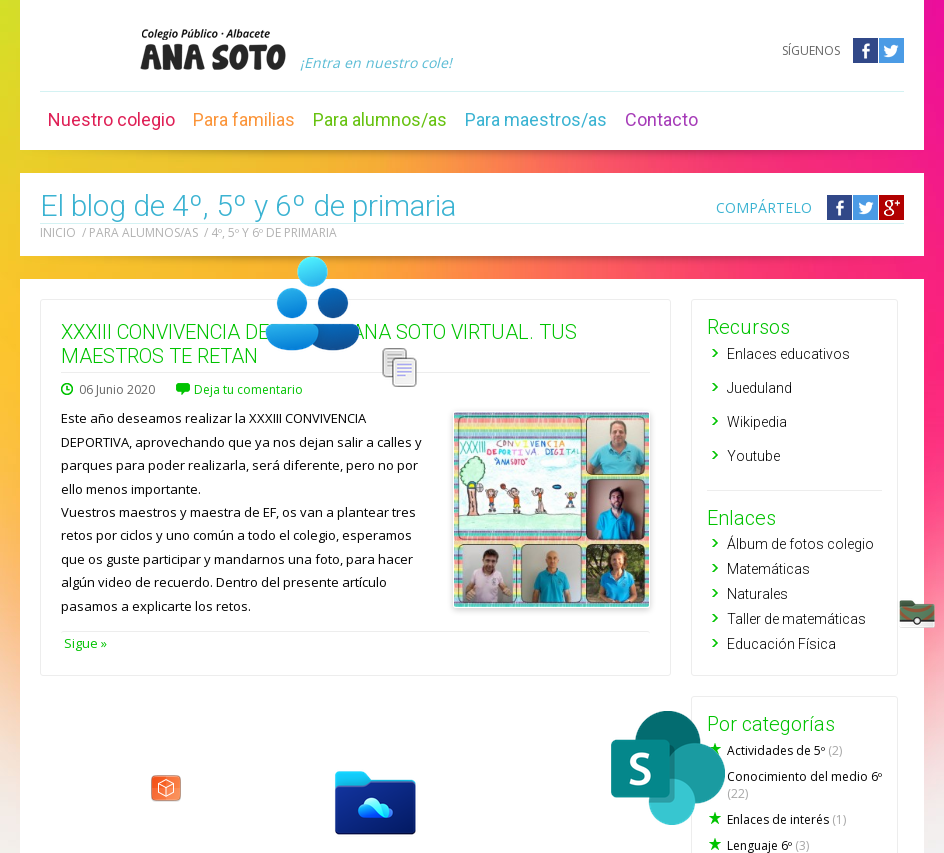 The image size is (944, 853). What do you see at coordinates (375, 805) in the screenshot?
I see `open wondershare document cloud folder` at bounding box center [375, 805].